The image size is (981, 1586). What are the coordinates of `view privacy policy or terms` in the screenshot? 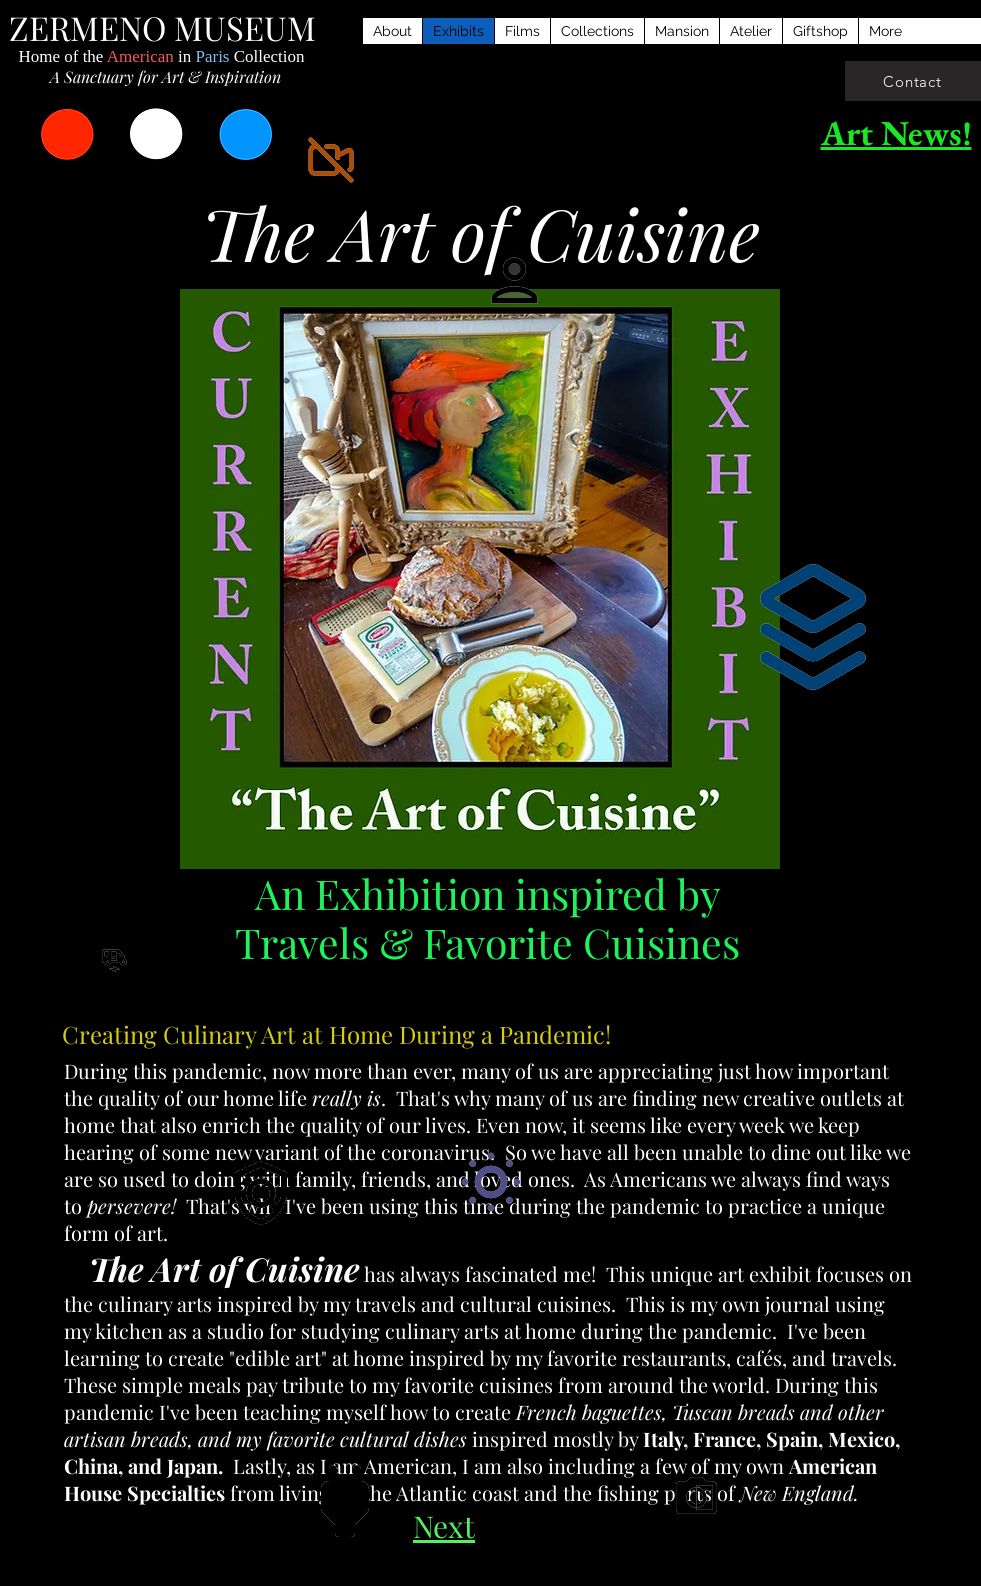 It's located at (261, 1193).